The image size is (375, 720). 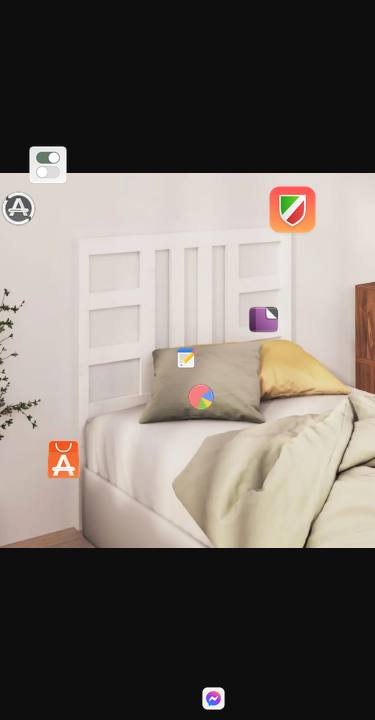 I want to click on open firewall configuration settings, so click(x=292, y=209).